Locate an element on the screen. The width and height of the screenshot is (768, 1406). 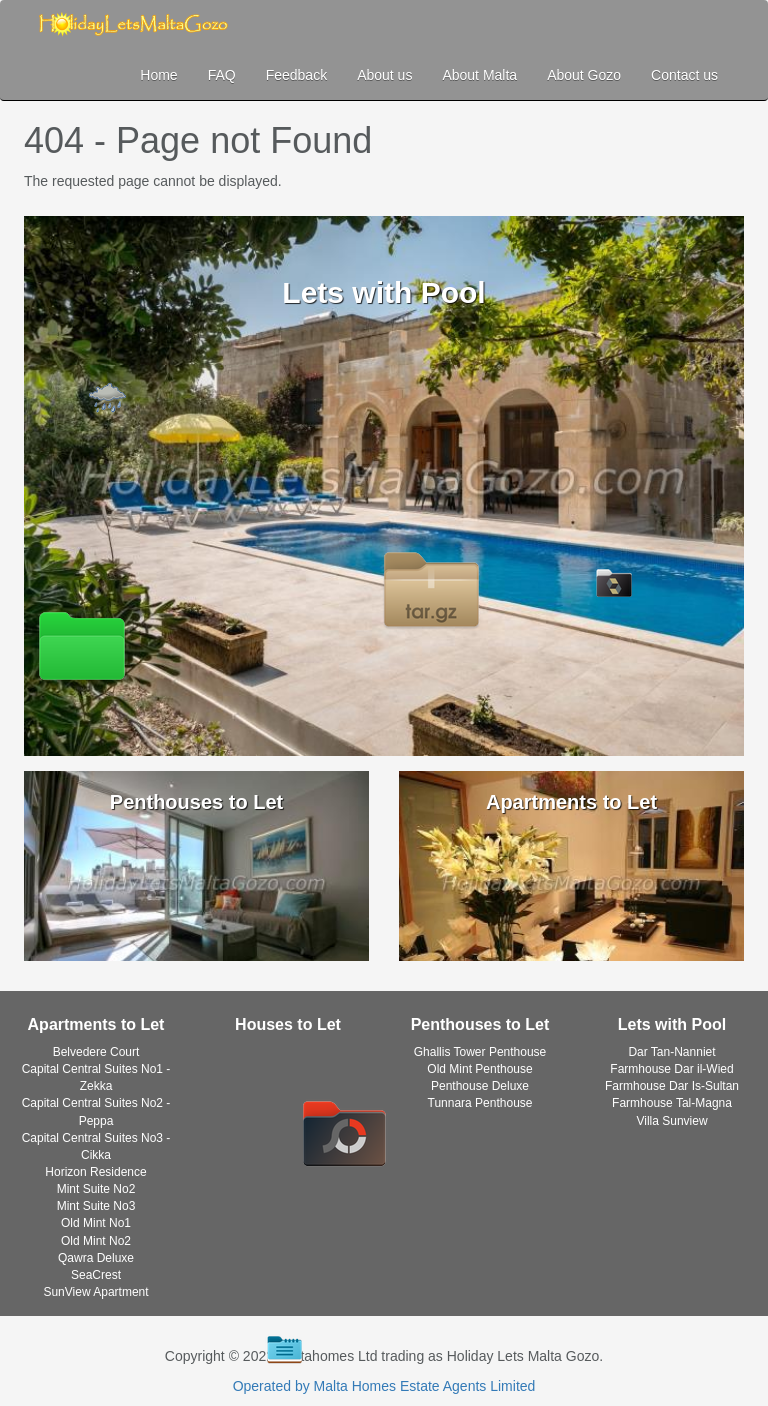
indicates scattered showers in current weather conditions is located at coordinates (107, 394).